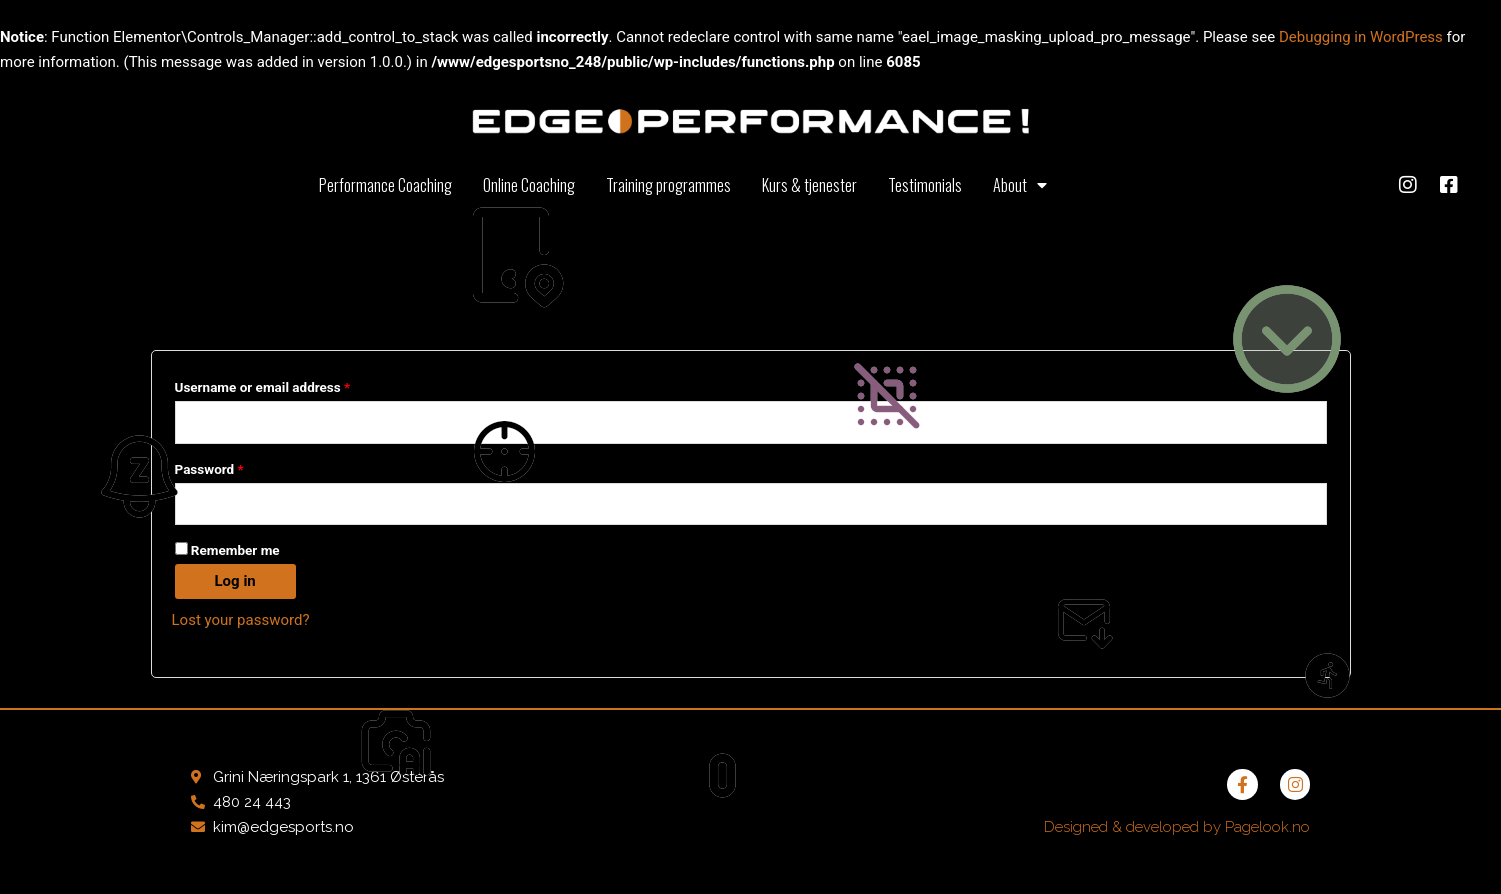 This screenshot has height=894, width=1501. What do you see at coordinates (722, 775) in the screenshot?
I see `indicates a lowercase letter "o" for text formatting` at bounding box center [722, 775].